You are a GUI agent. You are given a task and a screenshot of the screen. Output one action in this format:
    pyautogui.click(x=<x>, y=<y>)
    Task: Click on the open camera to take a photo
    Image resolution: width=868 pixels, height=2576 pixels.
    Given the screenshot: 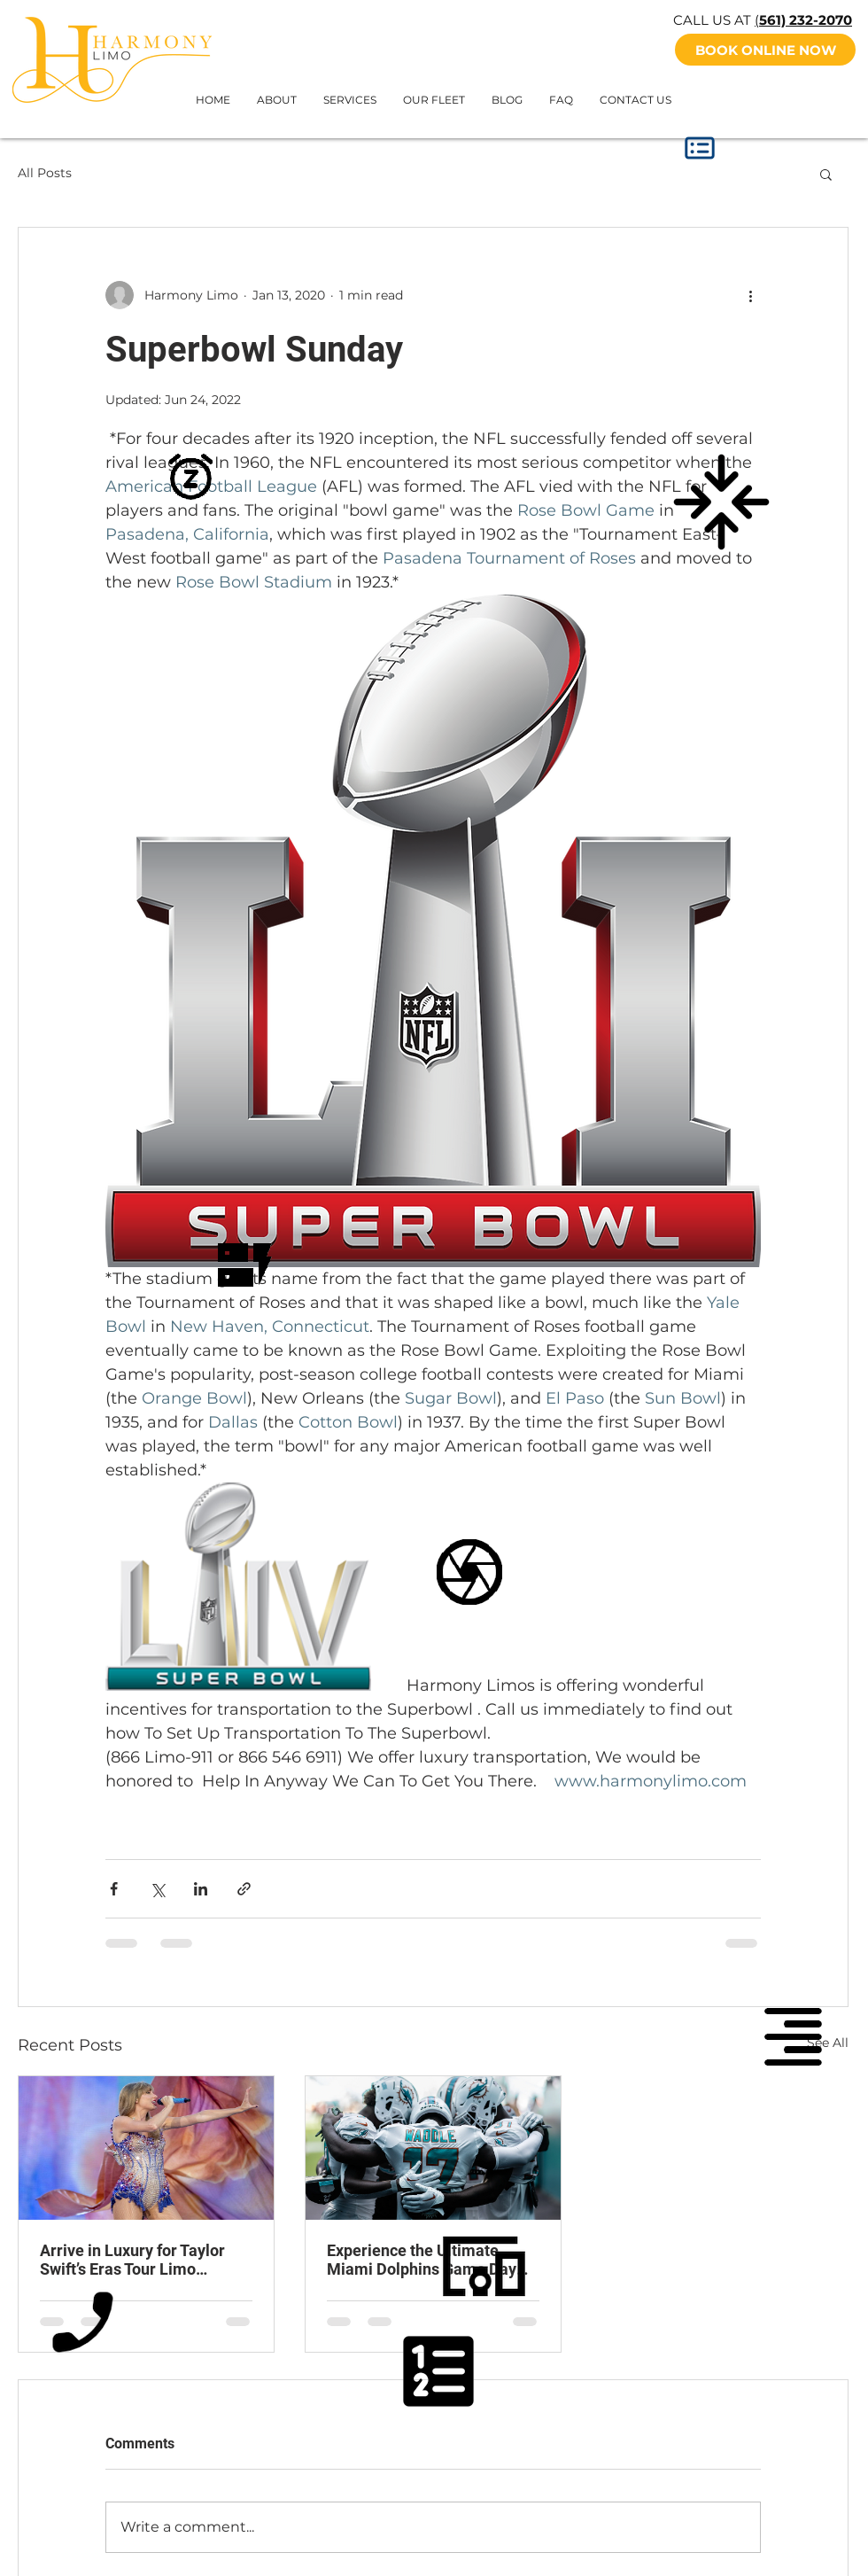 What is the action you would take?
    pyautogui.click(x=469, y=1572)
    